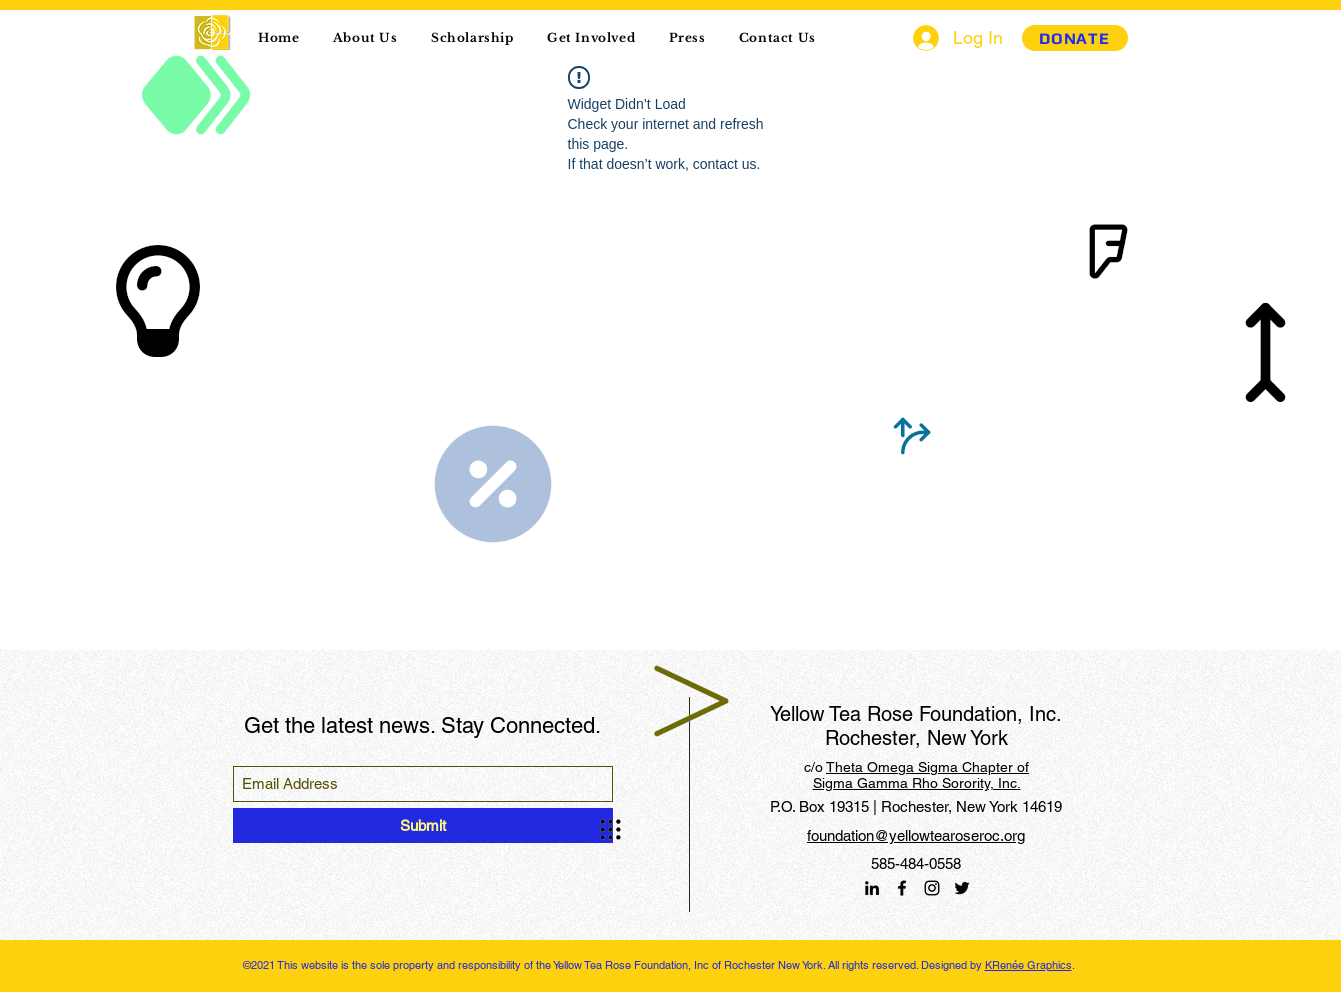  Describe the element at coordinates (686, 701) in the screenshot. I see `navigate to the next item or page` at that location.